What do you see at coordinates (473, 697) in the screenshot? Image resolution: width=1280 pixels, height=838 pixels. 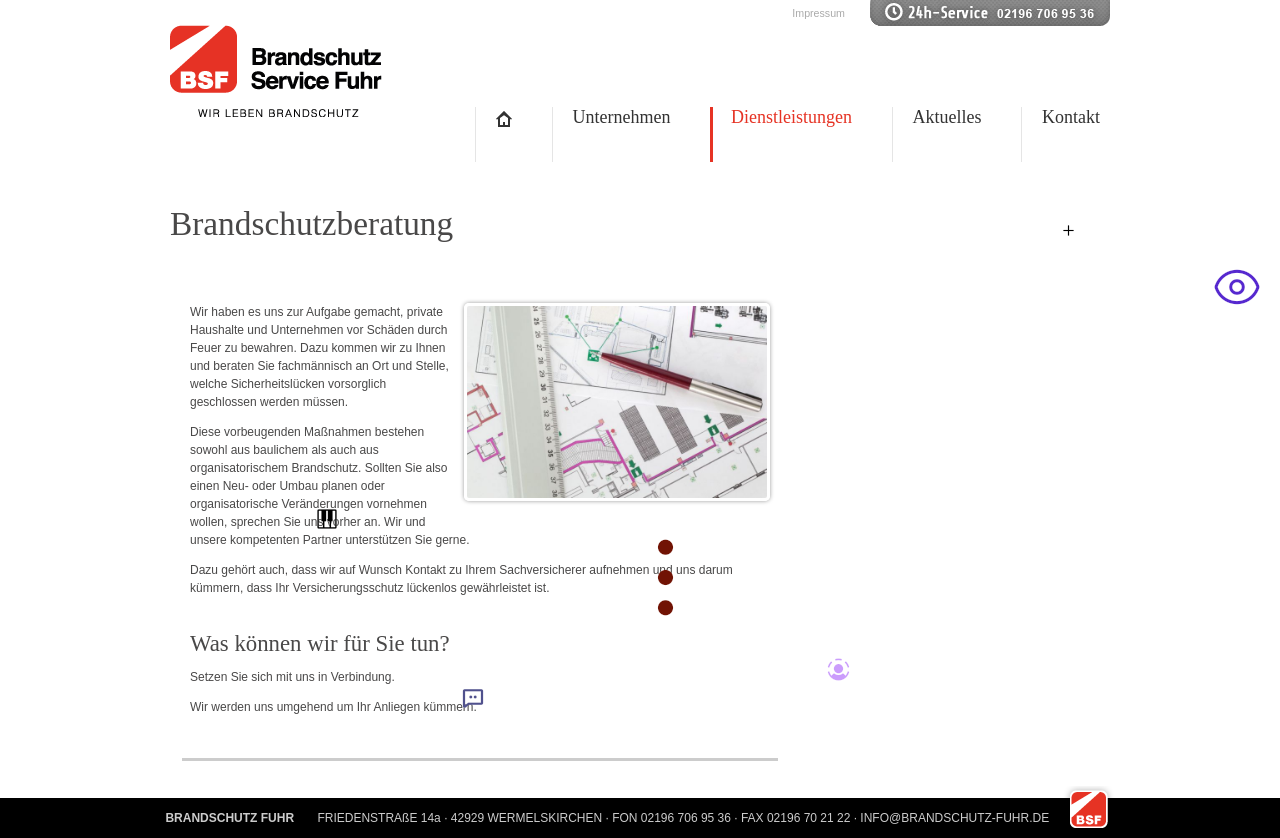 I see `open chat or messaging` at bounding box center [473, 697].